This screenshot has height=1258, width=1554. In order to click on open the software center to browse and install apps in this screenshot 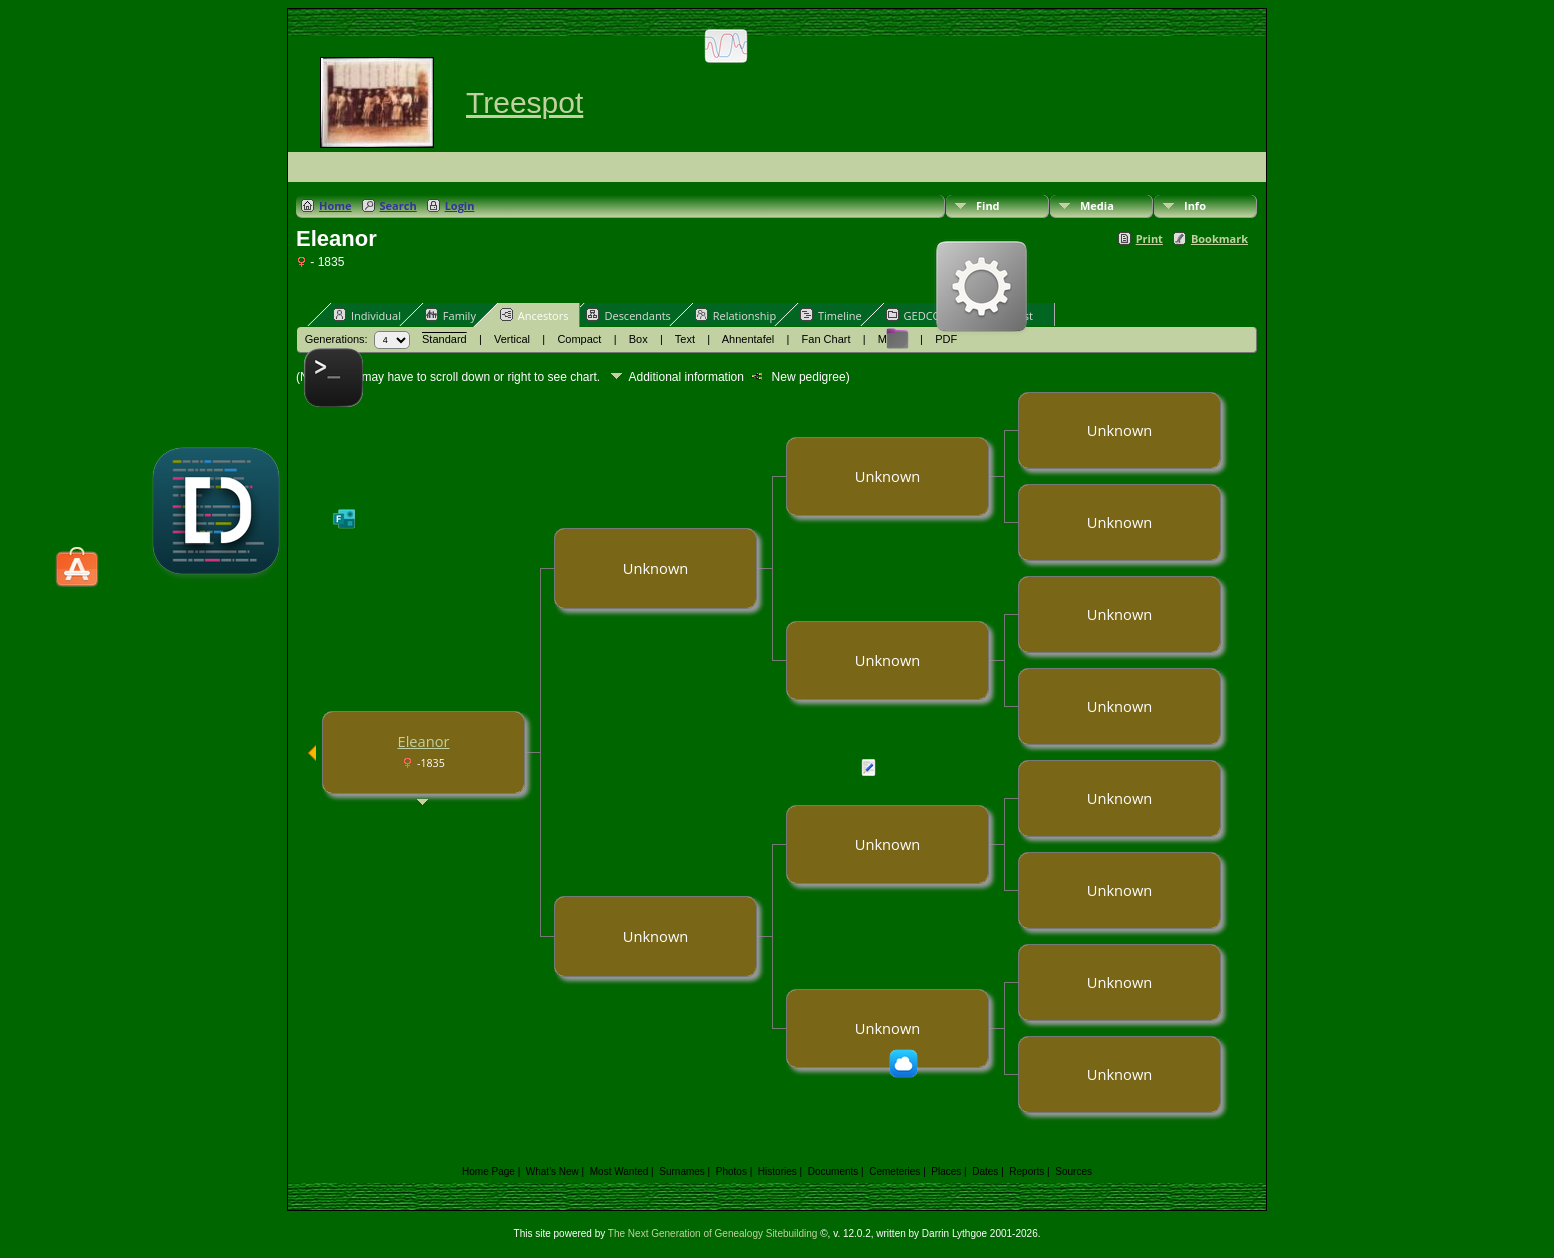, I will do `click(77, 569)`.